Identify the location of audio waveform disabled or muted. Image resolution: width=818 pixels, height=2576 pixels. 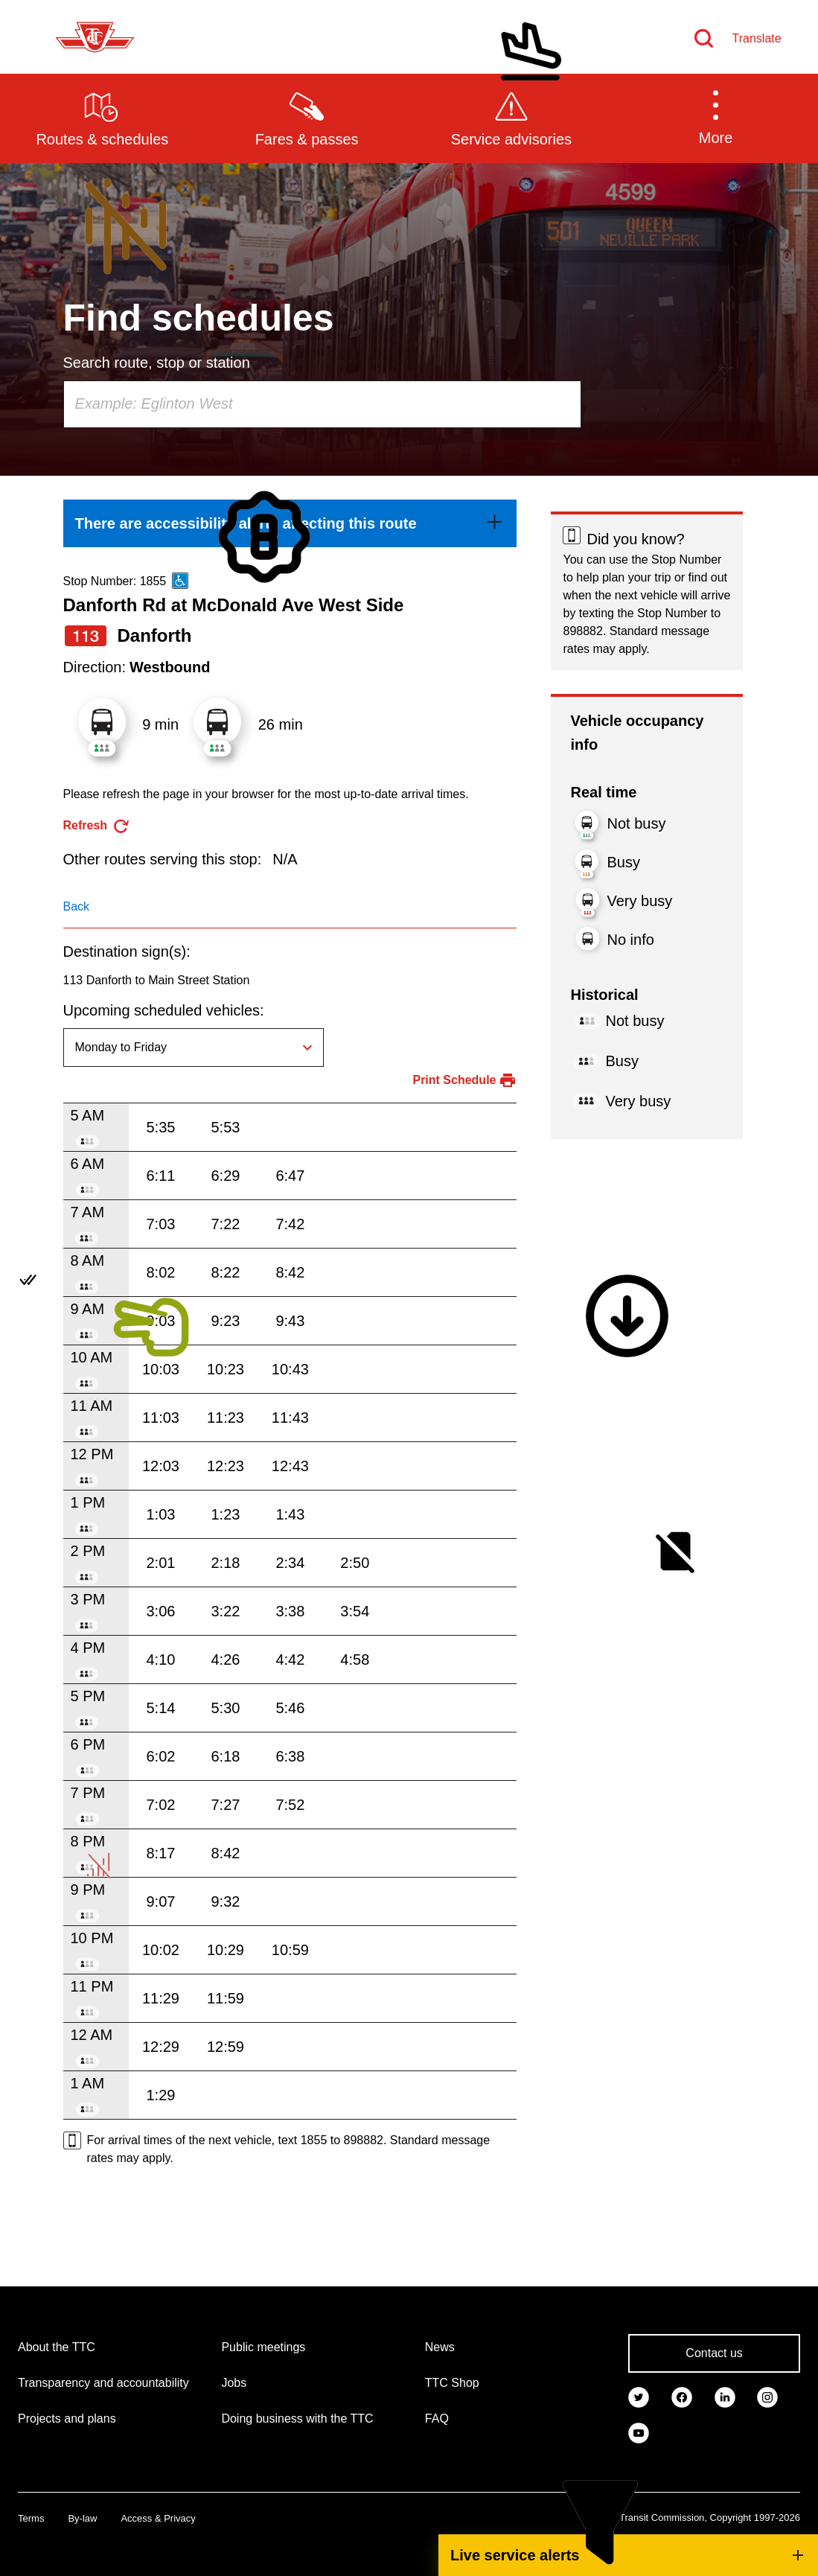
(126, 226).